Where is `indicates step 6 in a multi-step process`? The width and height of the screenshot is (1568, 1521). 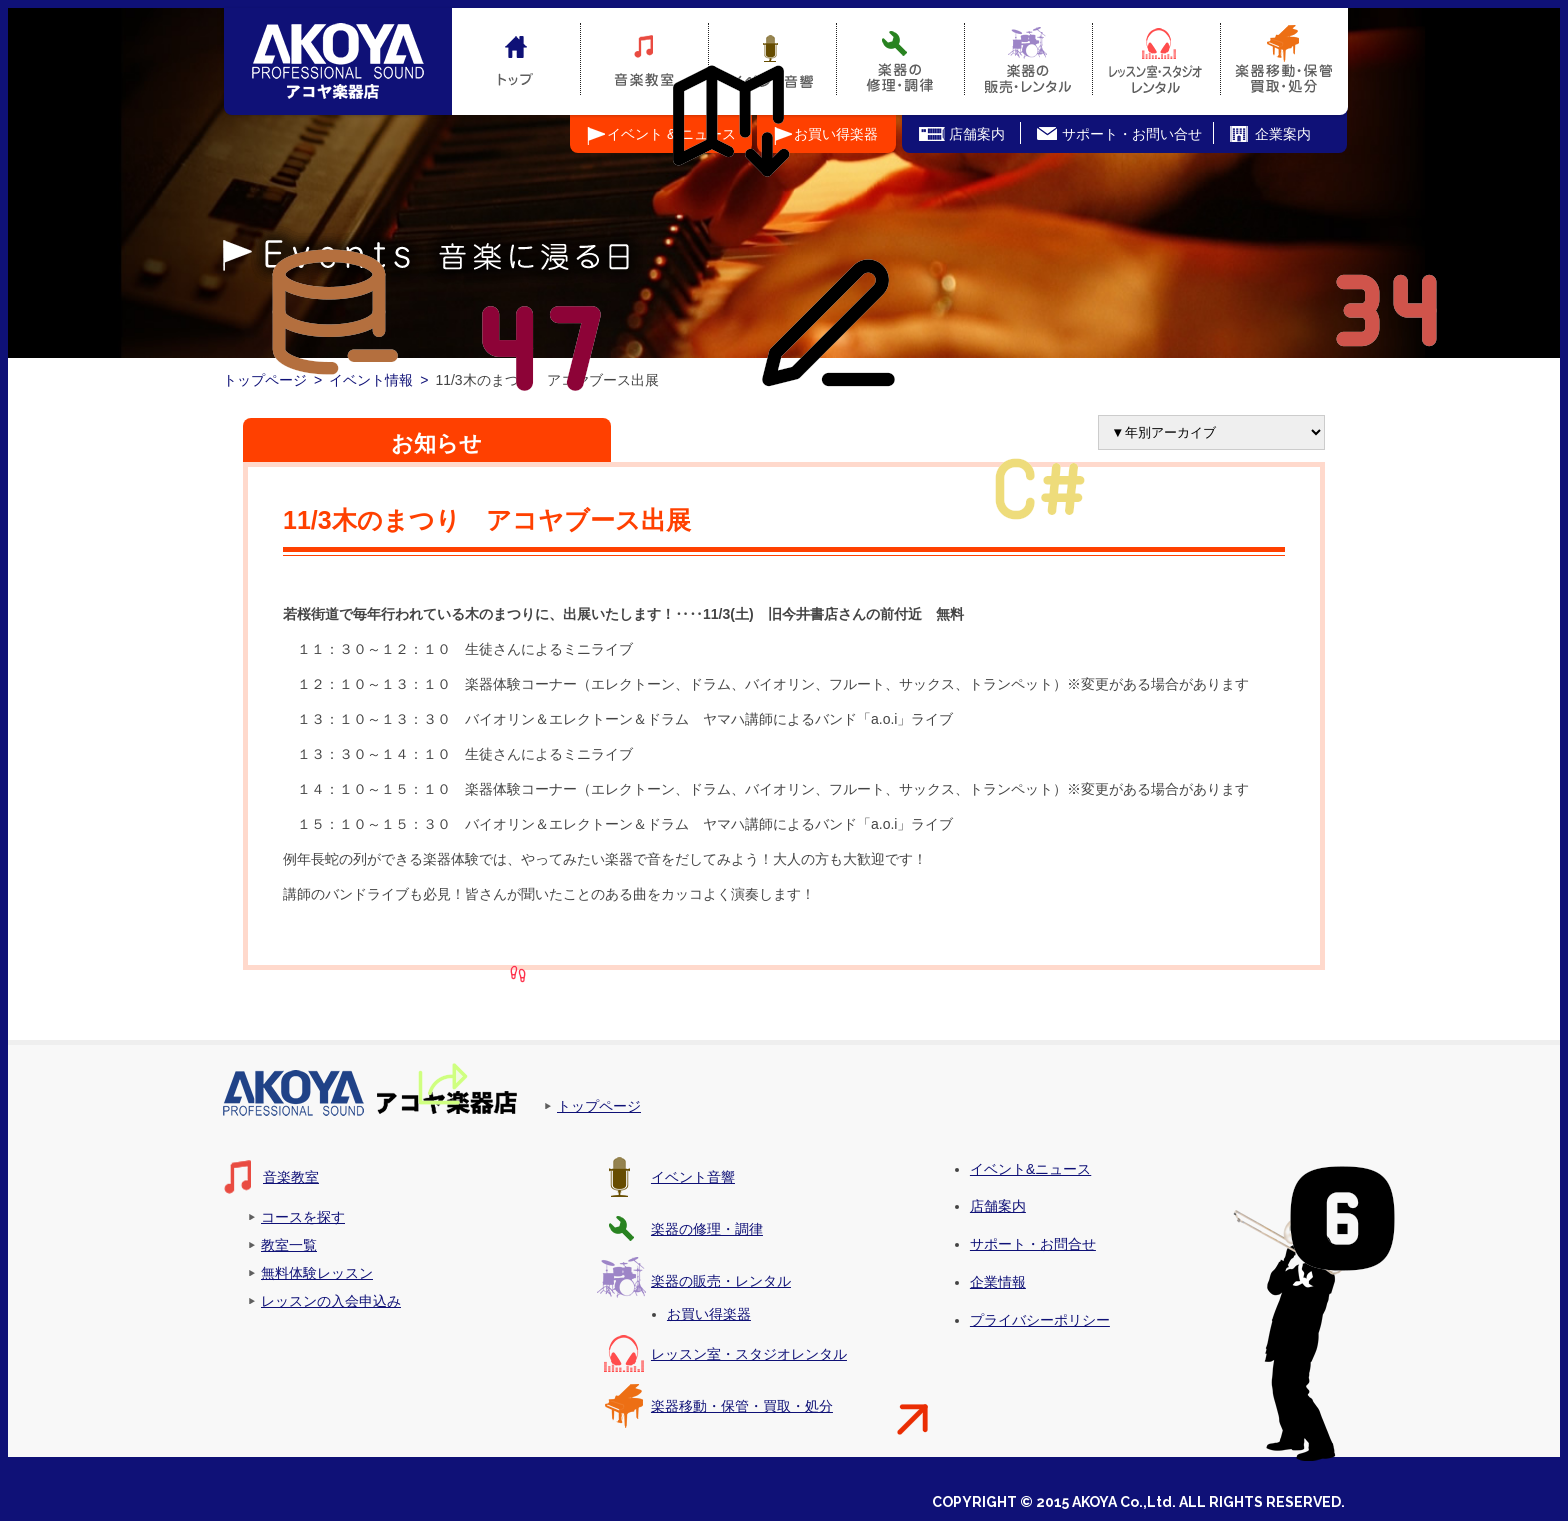 indicates step 6 in a multi-step process is located at coordinates (1342, 1218).